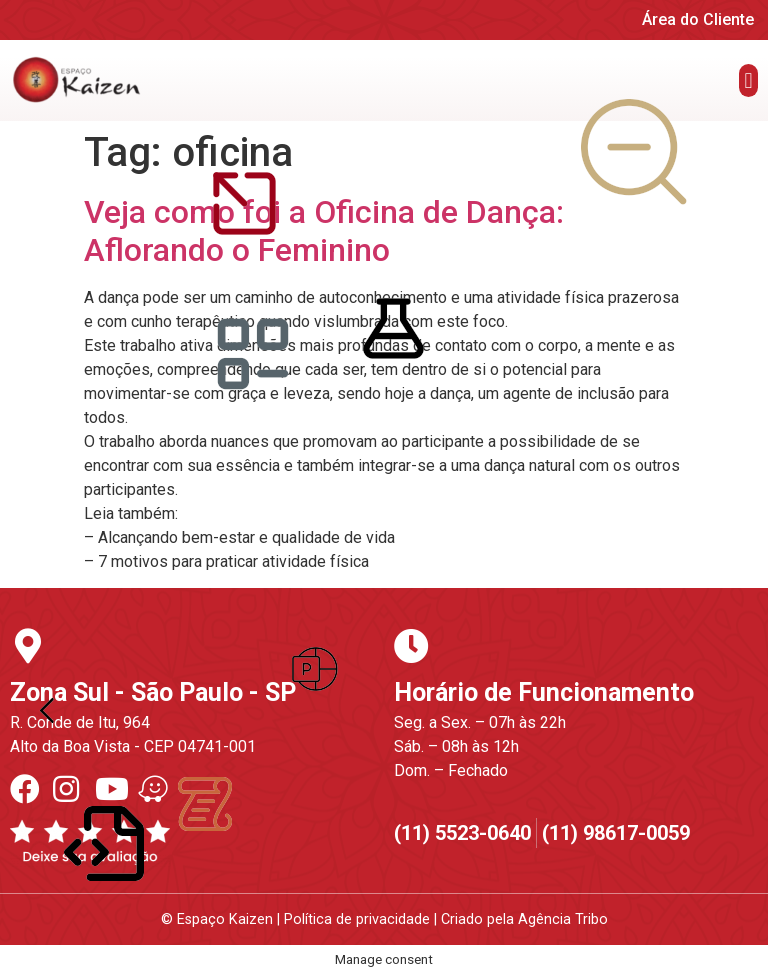 The height and width of the screenshot is (975, 768). I want to click on zoom out to see more content, so click(636, 154).